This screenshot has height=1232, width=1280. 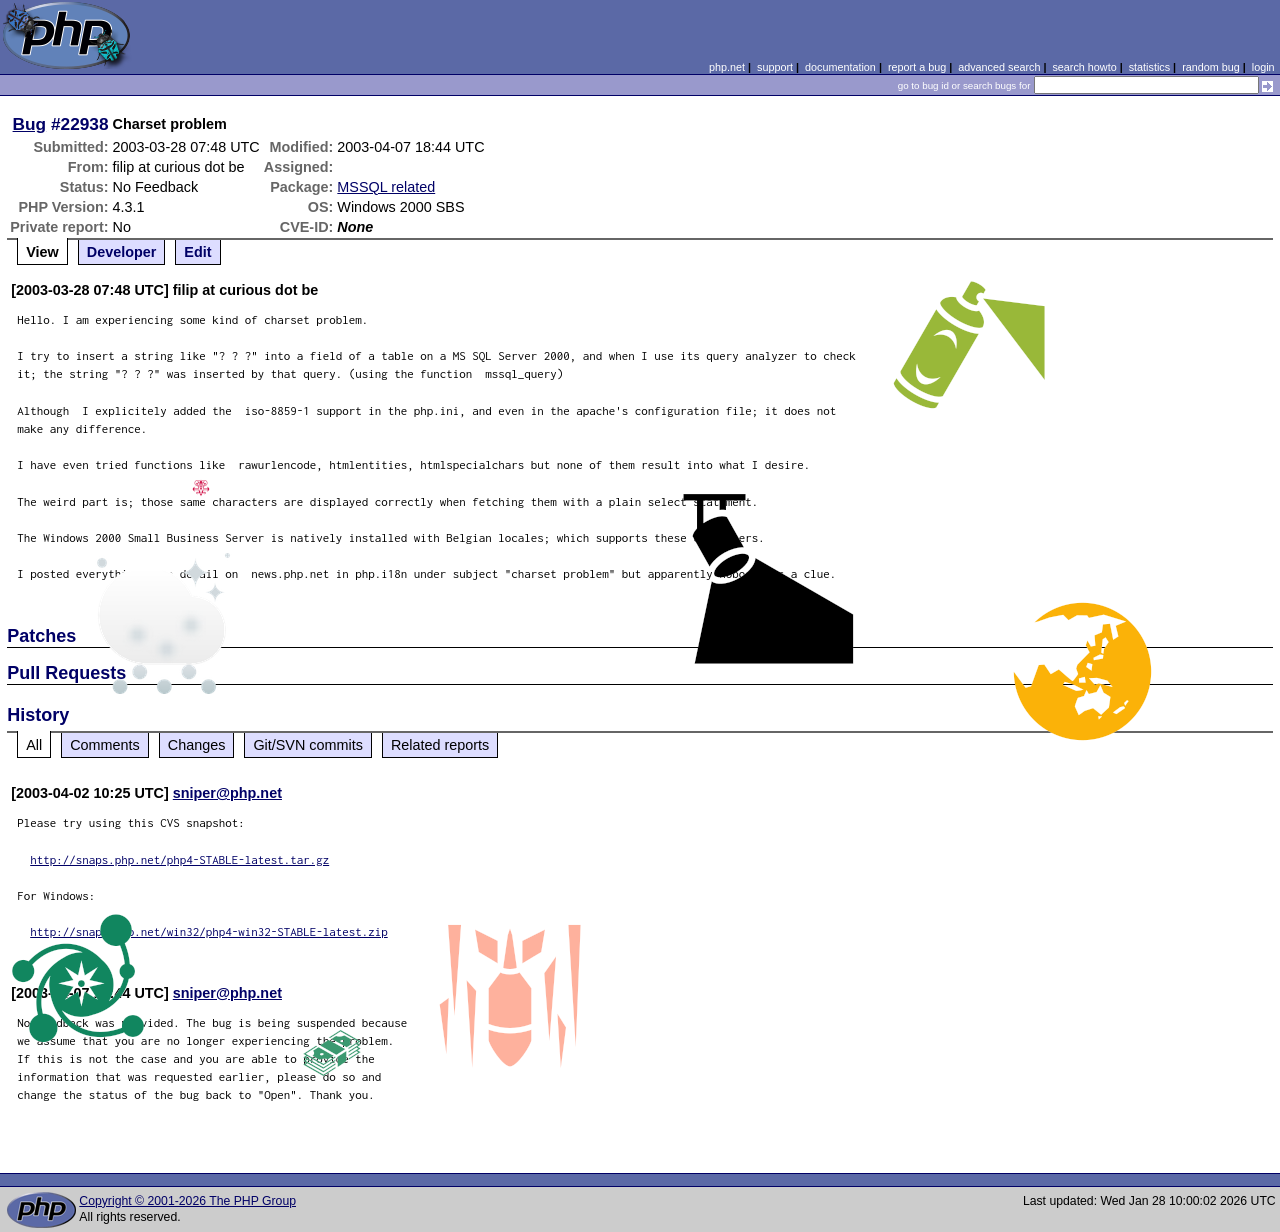 I want to click on adjust stage or spotlight settings, so click(x=768, y=579).